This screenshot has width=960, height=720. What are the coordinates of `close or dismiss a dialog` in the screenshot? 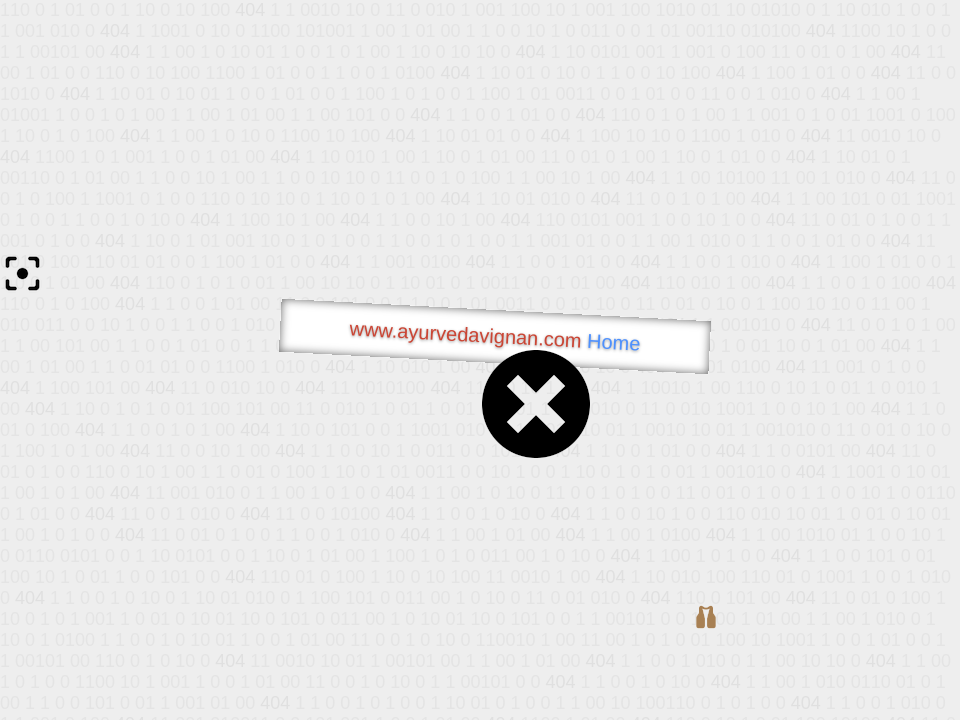 It's located at (536, 404).